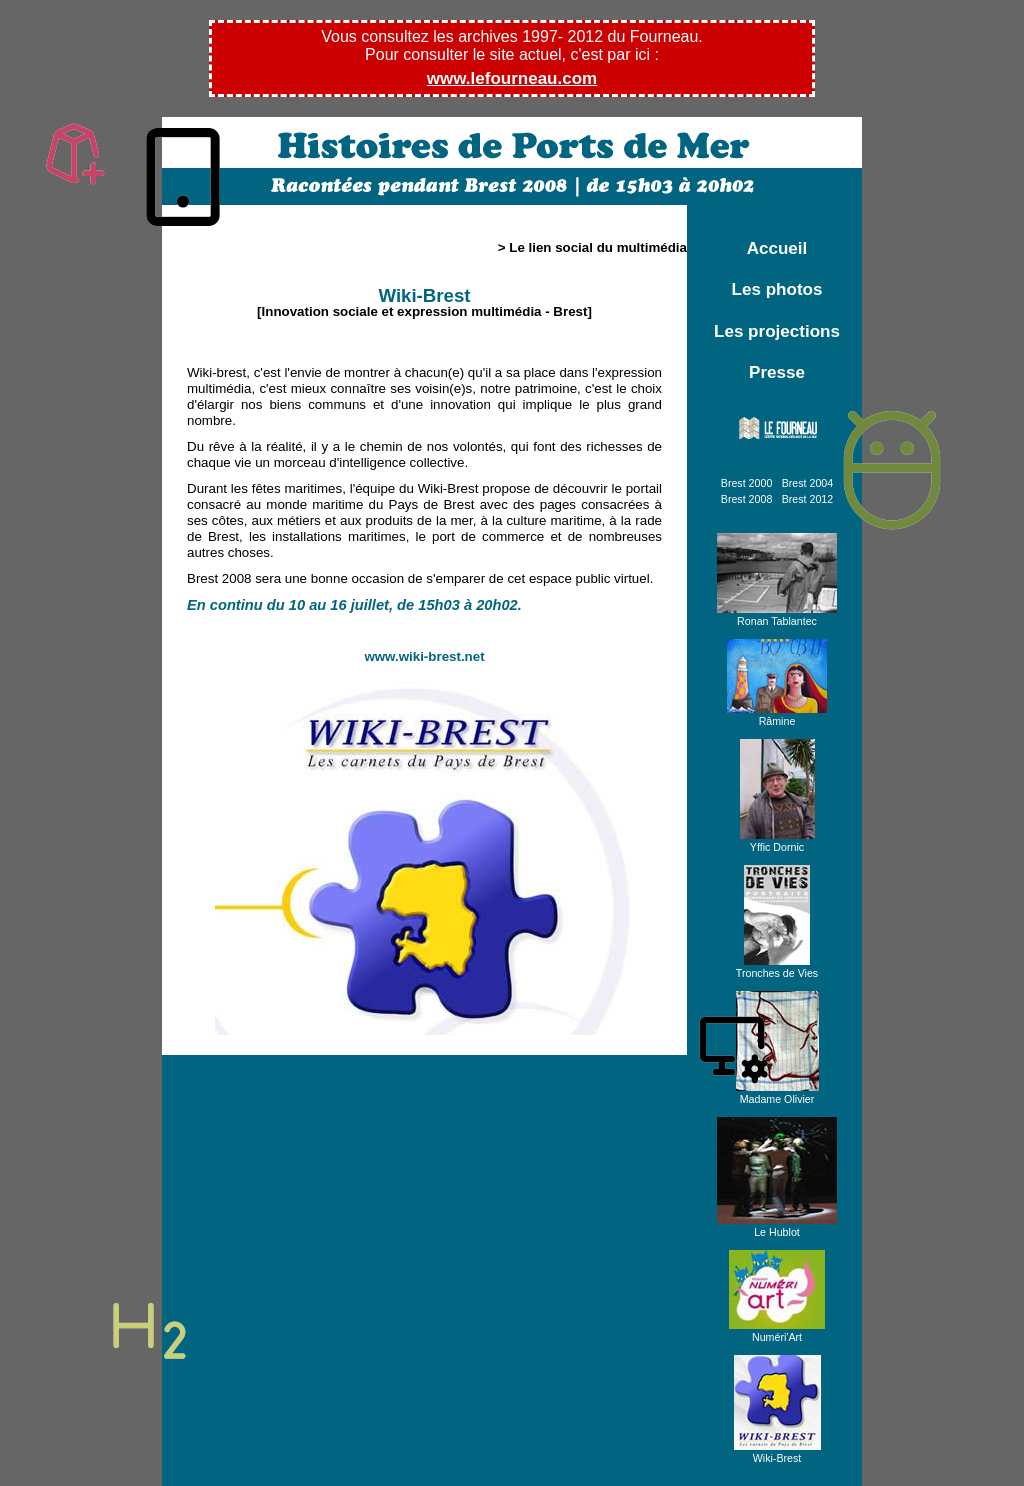 The width and height of the screenshot is (1024, 1486). I want to click on switch to mobile view, so click(183, 177).